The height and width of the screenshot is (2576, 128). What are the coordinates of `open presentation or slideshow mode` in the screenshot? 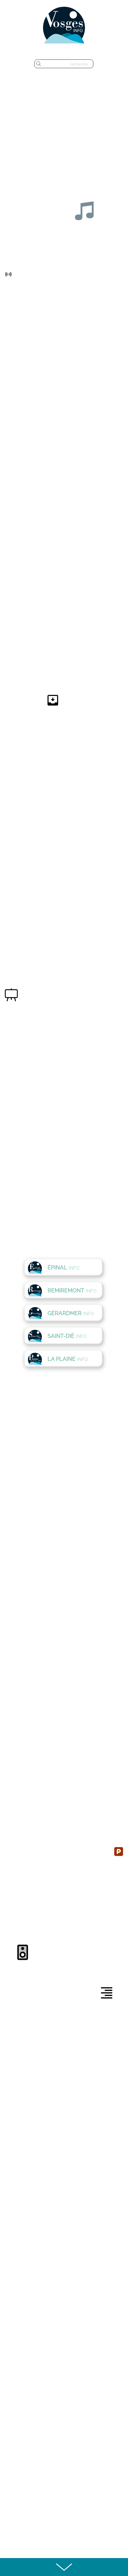 It's located at (11, 995).